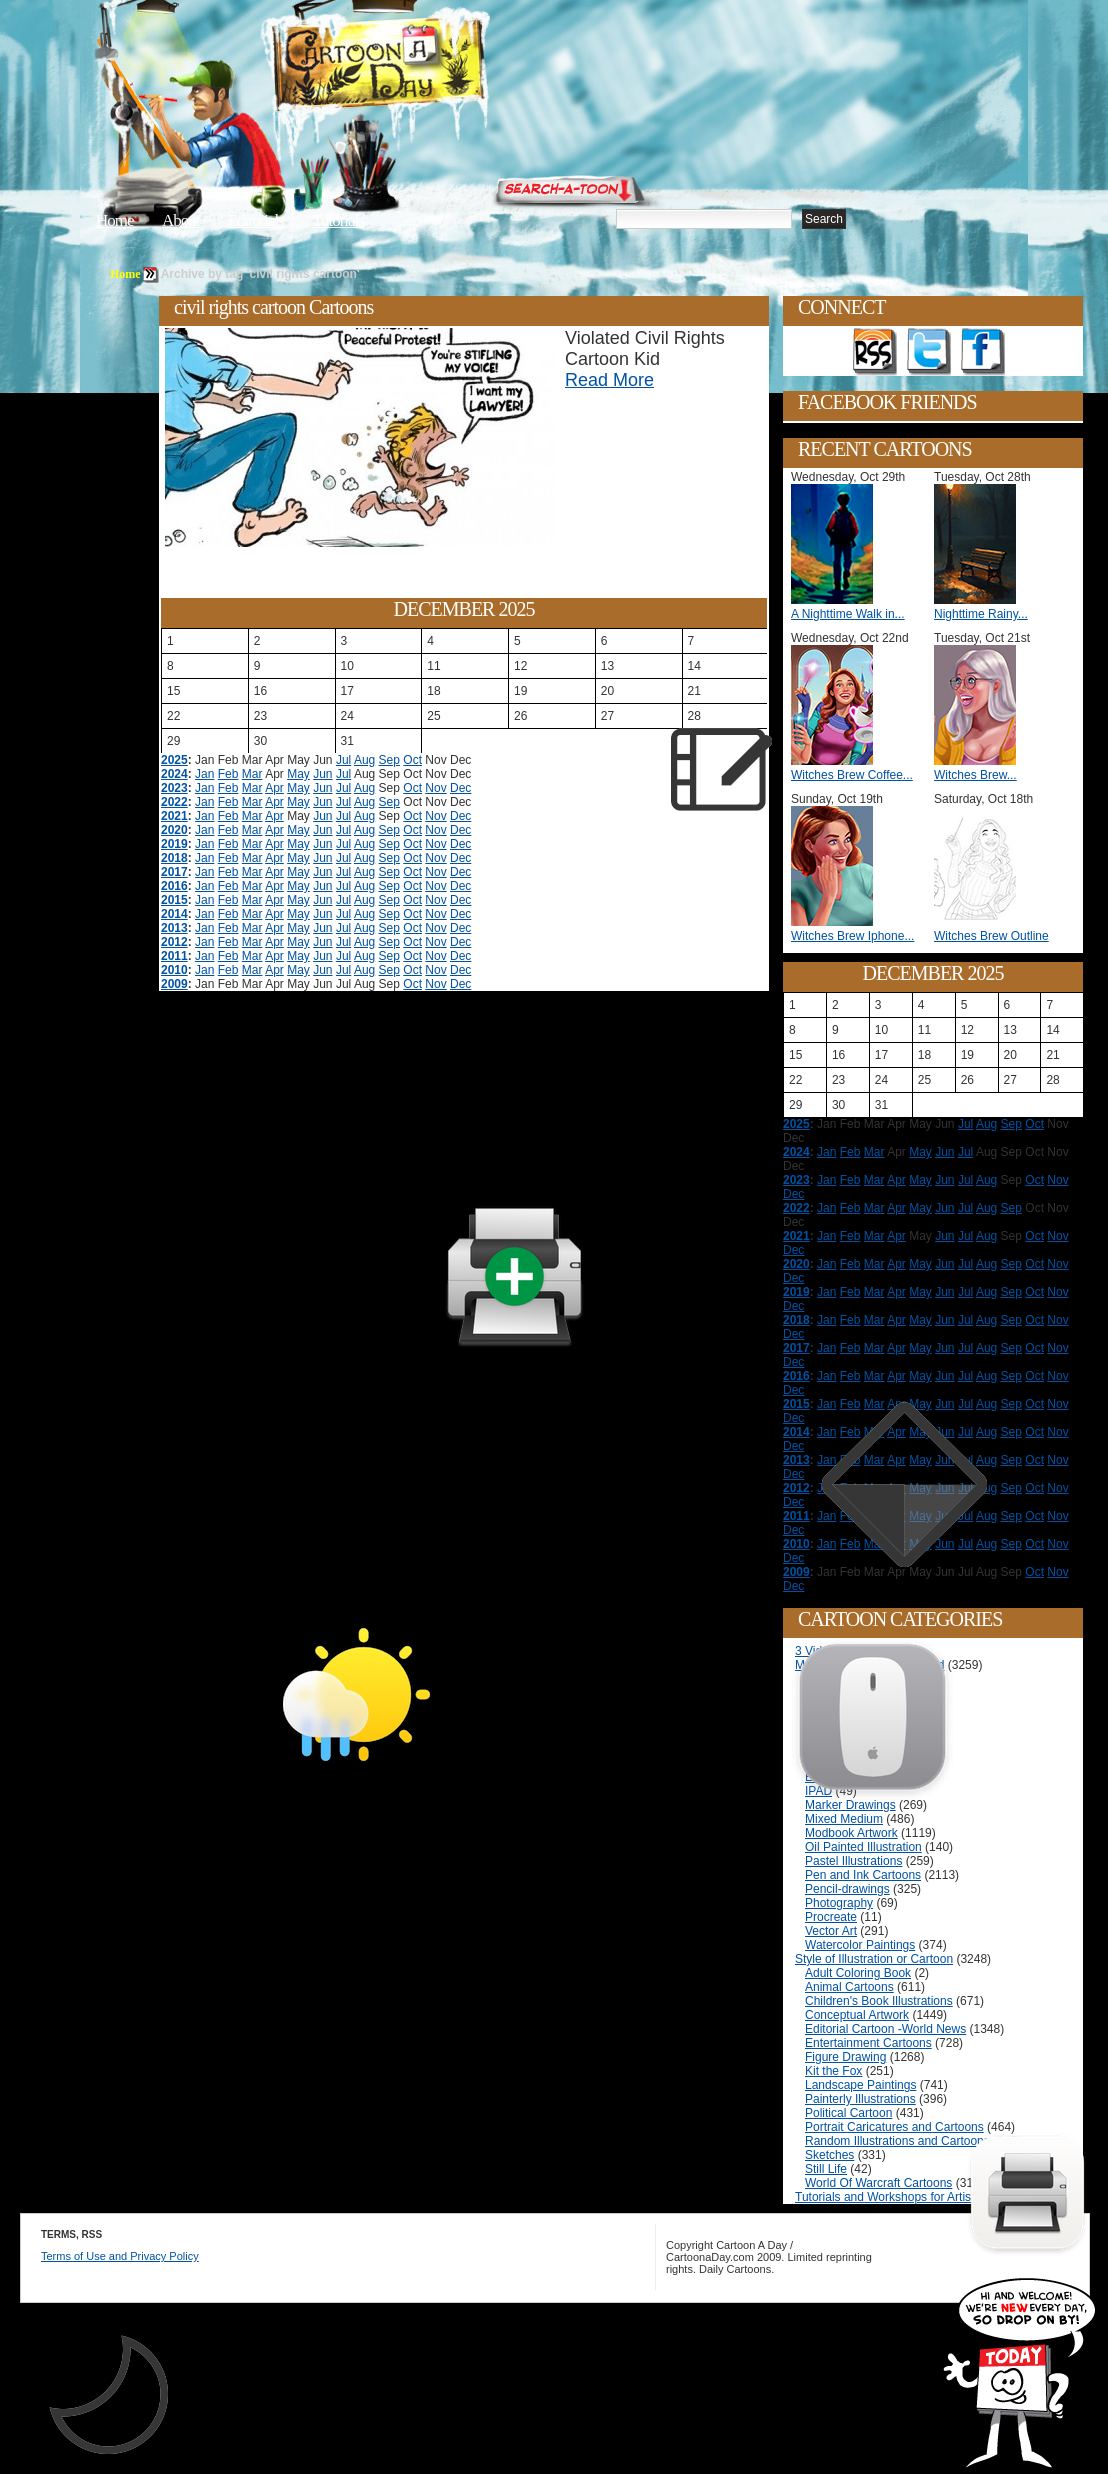  Describe the element at coordinates (108, 2394) in the screenshot. I see `indicates half-width input mode is active in fcitx` at that location.